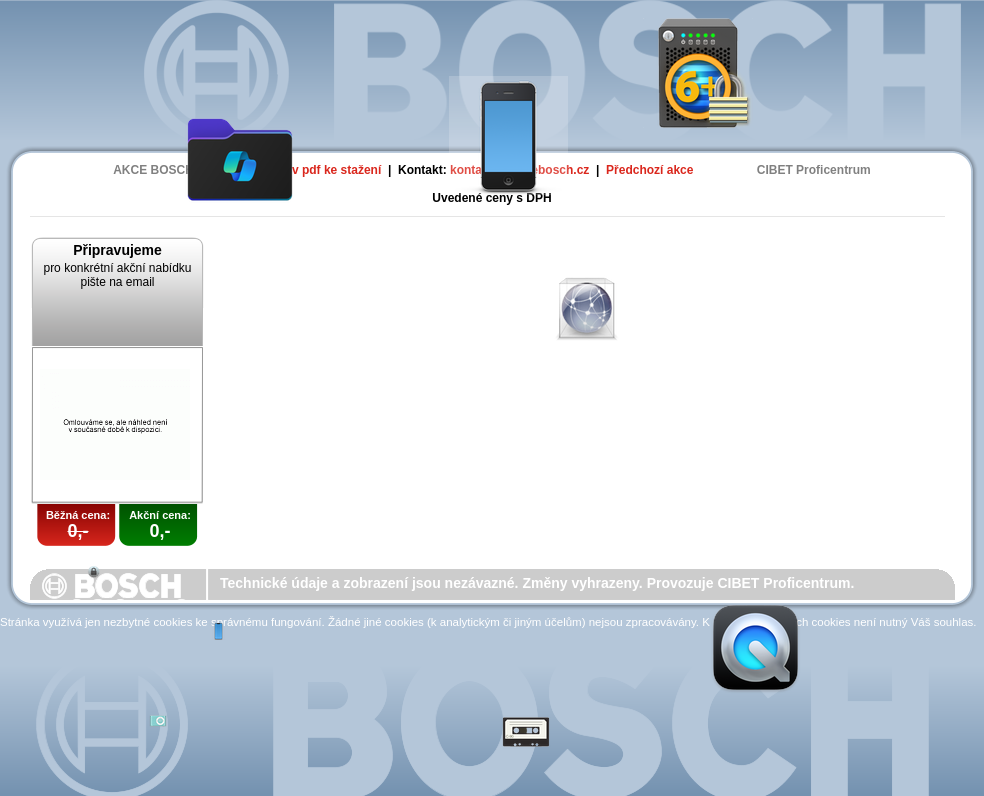 Image resolution: width=984 pixels, height=796 pixels. Describe the element at coordinates (755, 647) in the screenshot. I see `open QuickTime Player to watch videos` at that location.